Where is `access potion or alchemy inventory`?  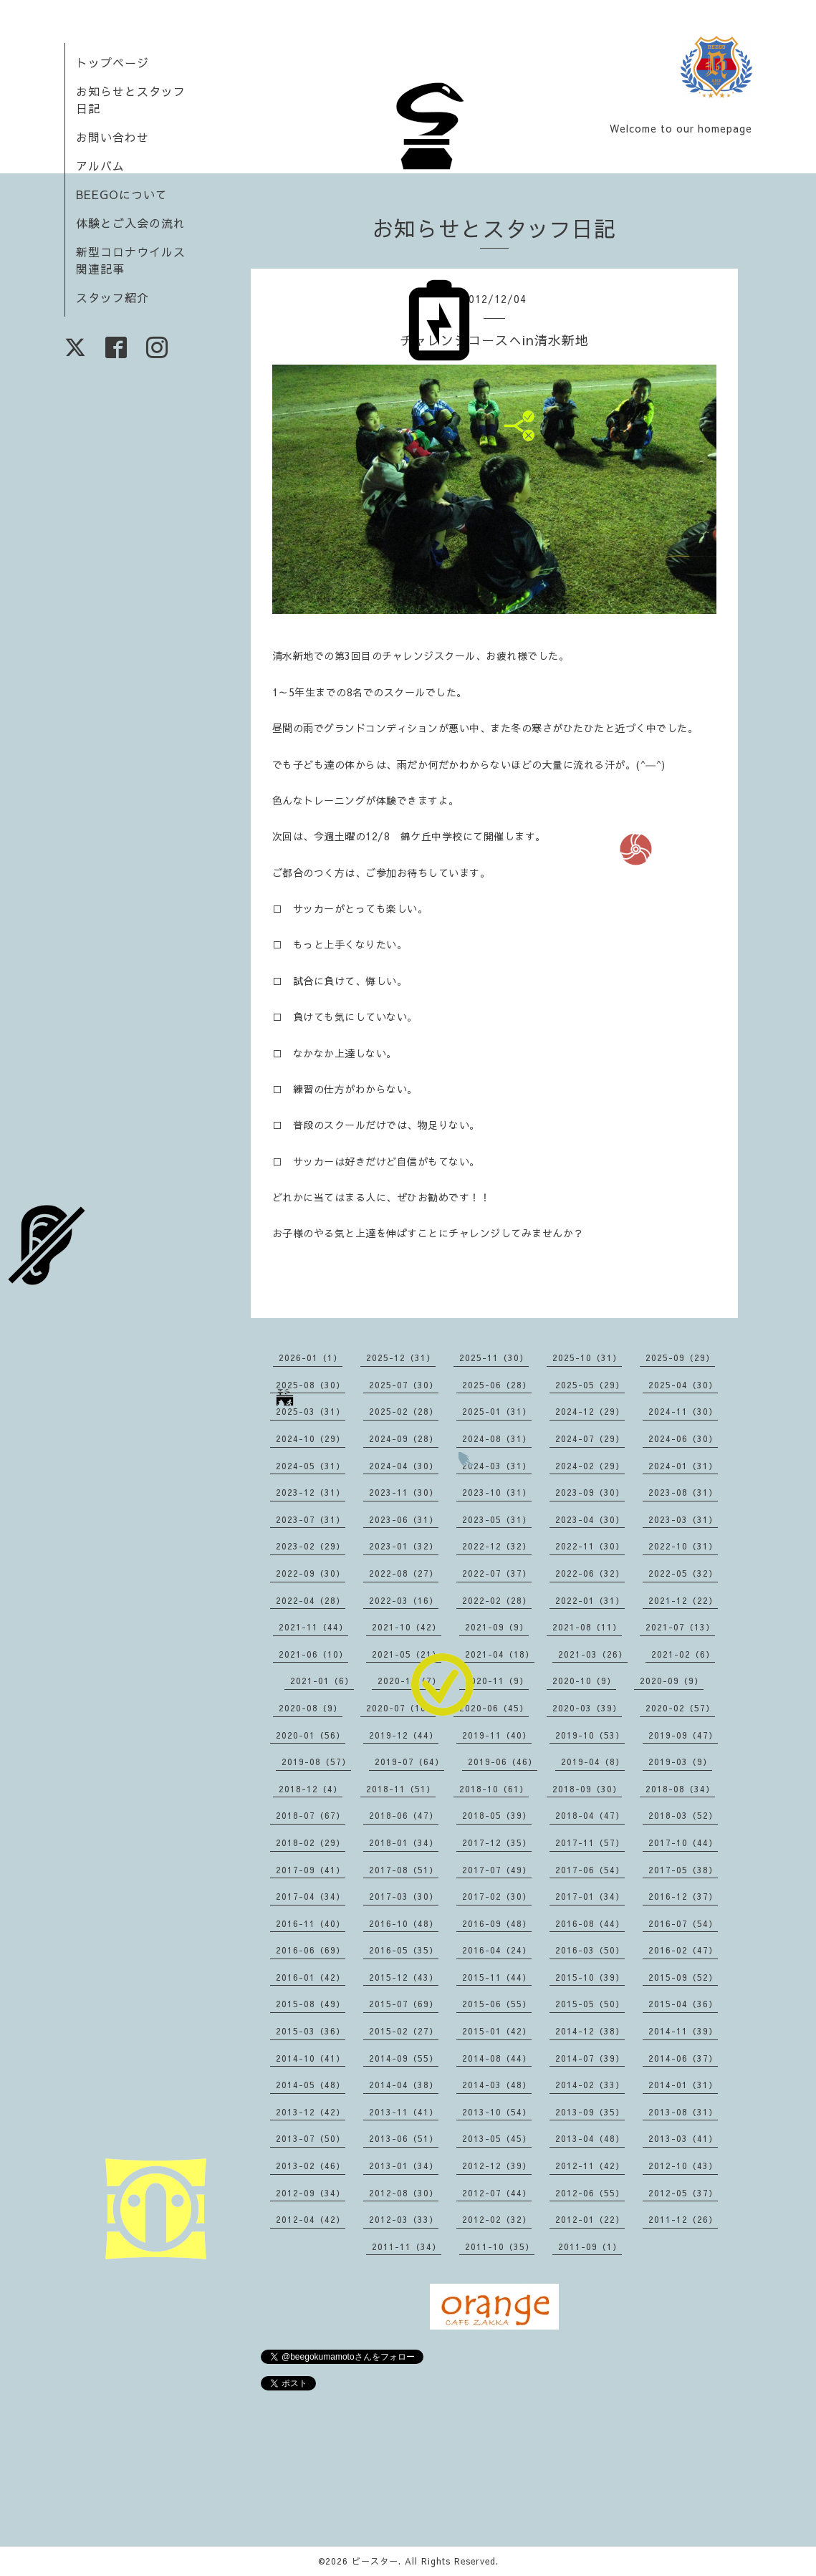
access potion or alchemy inventory is located at coordinates (426, 125).